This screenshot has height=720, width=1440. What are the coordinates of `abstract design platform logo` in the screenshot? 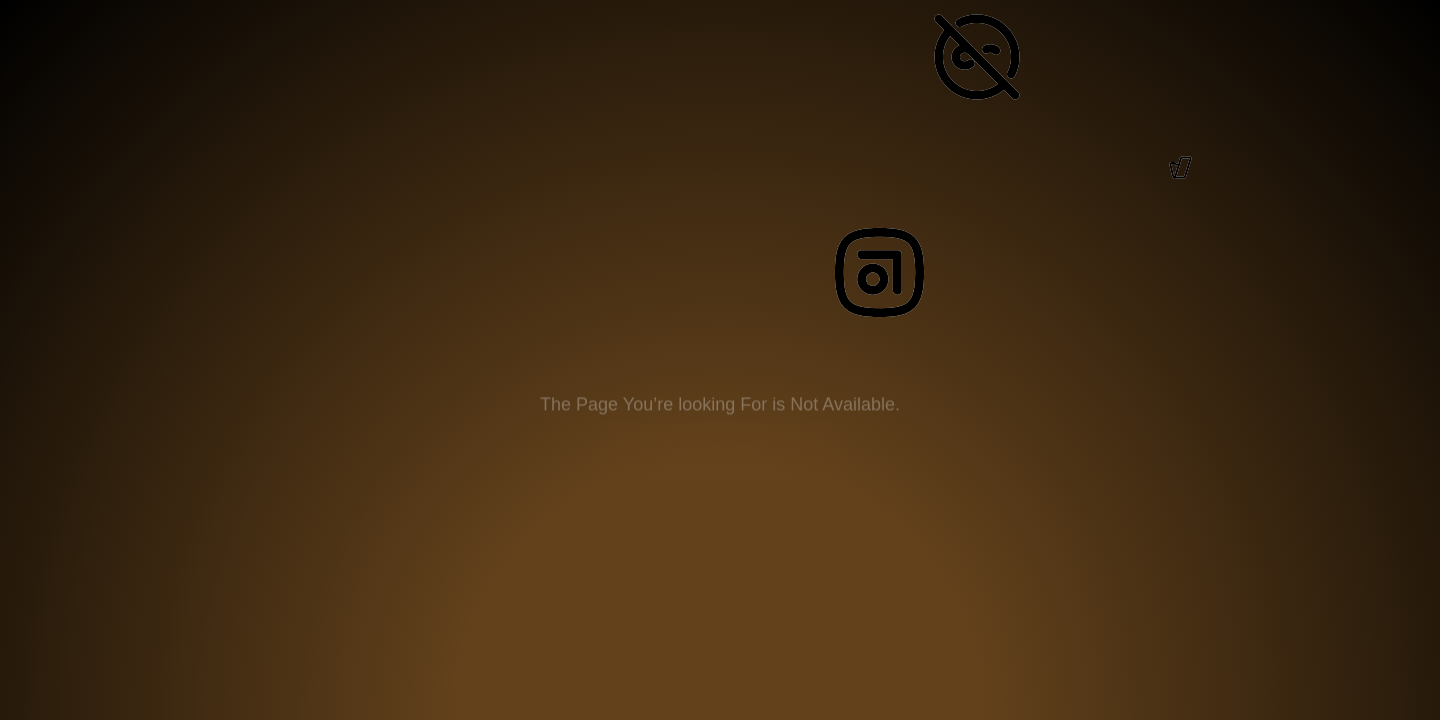 It's located at (879, 272).